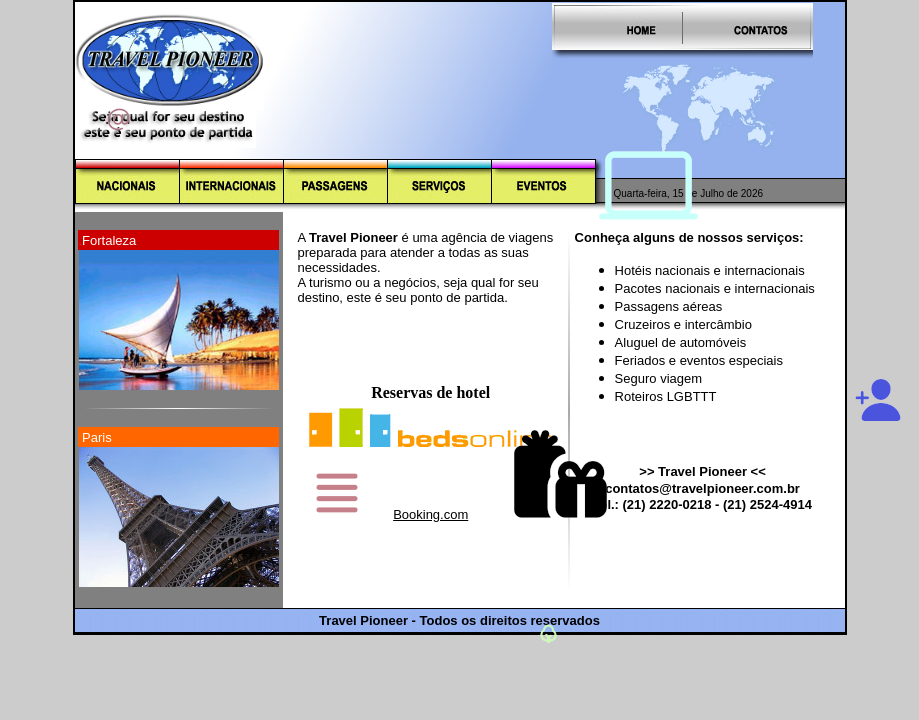 The width and height of the screenshot is (919, 720). I want to click on switch to desktop view, so click(648, 185).